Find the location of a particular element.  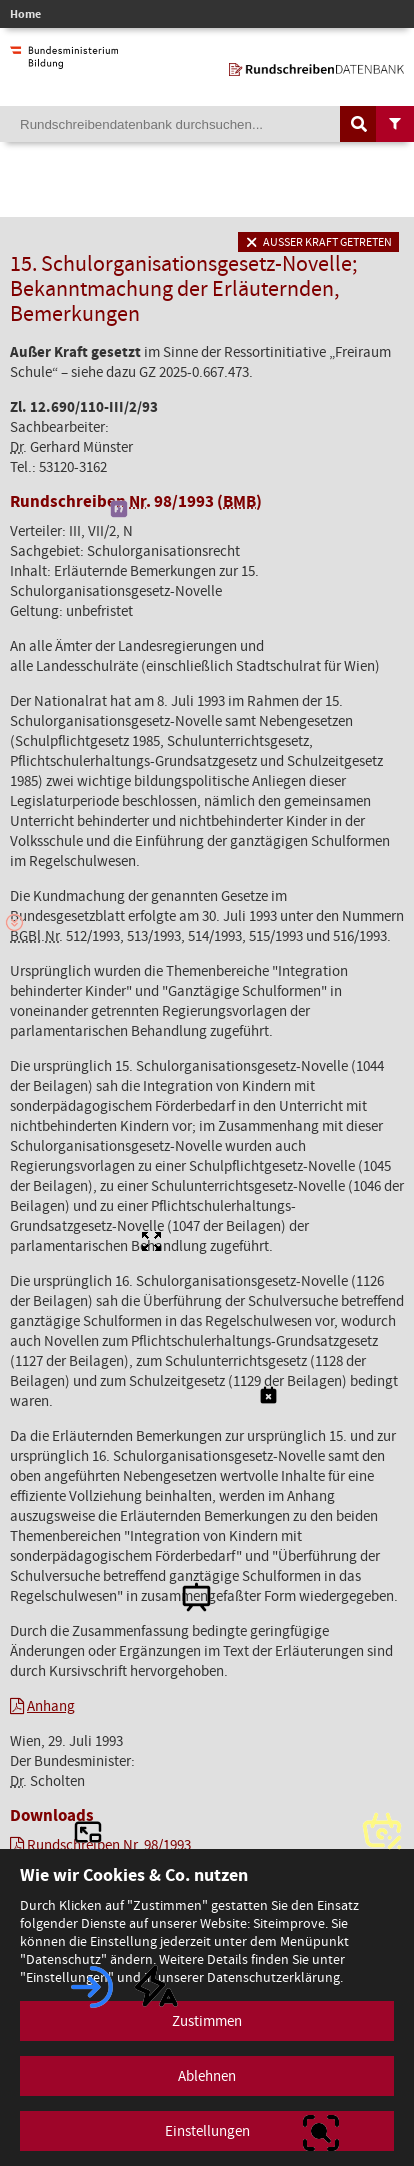

expand to fullscreen view is located at coordinates (151, 1241).